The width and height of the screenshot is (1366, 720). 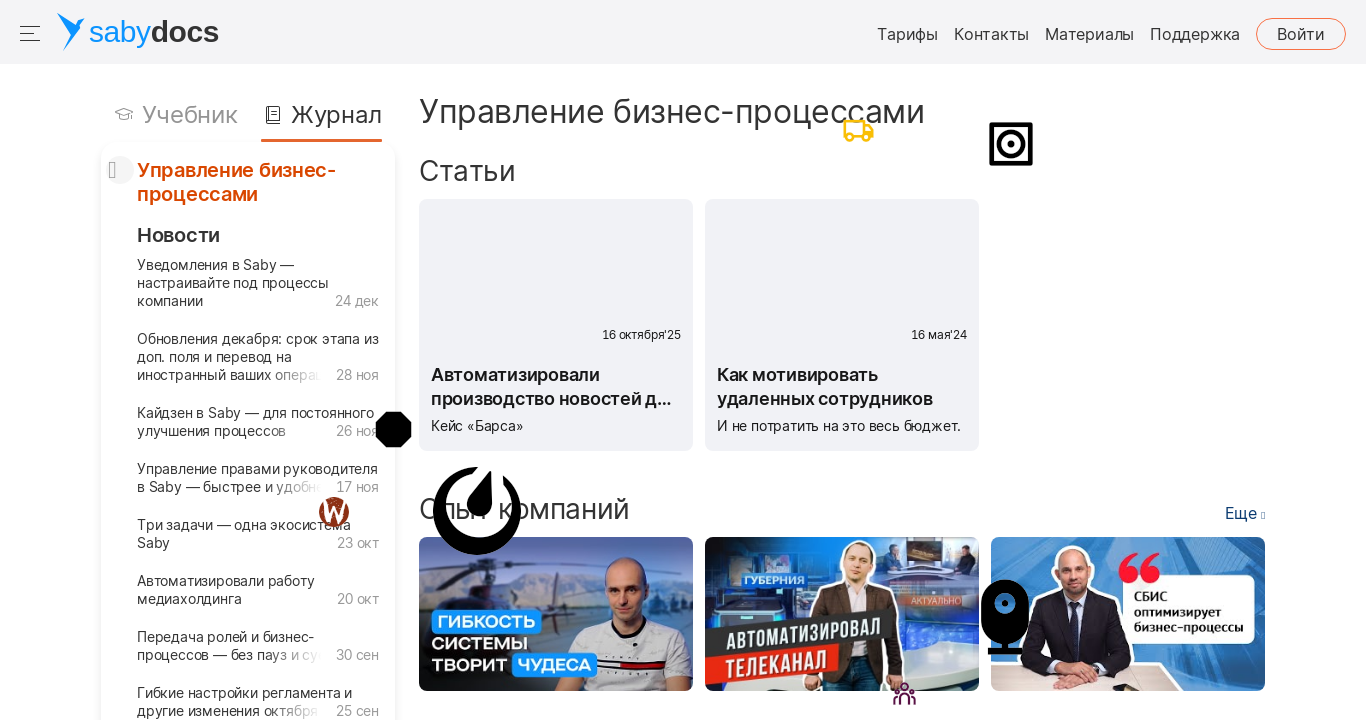 What do you see at coordinates (393, 429) in the screenshot?
I see `stop or warning indicator` at bounding box center [393, 429].